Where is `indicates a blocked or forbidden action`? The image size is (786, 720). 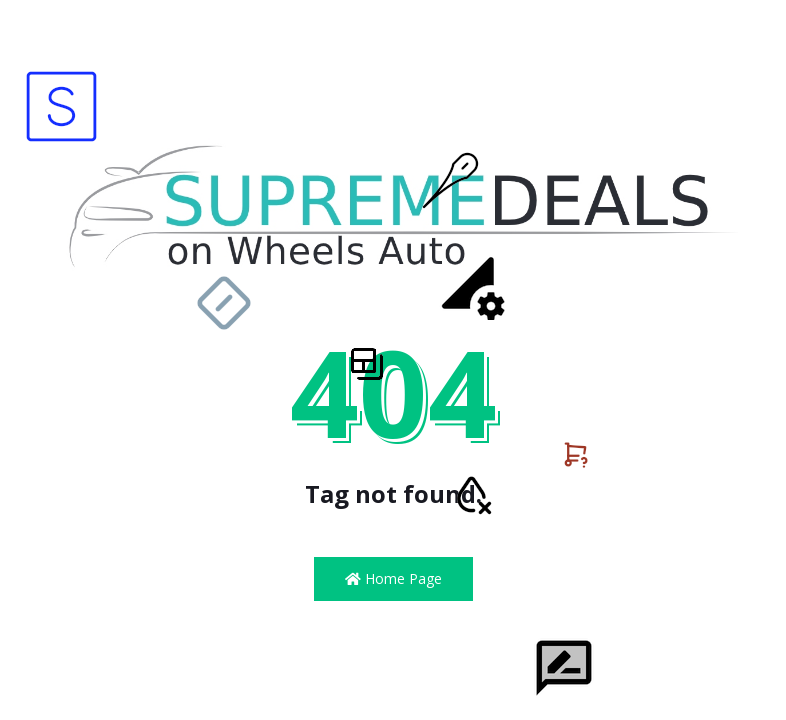 indicates a blocked or forbidden action is located at coordinates (224, 303).